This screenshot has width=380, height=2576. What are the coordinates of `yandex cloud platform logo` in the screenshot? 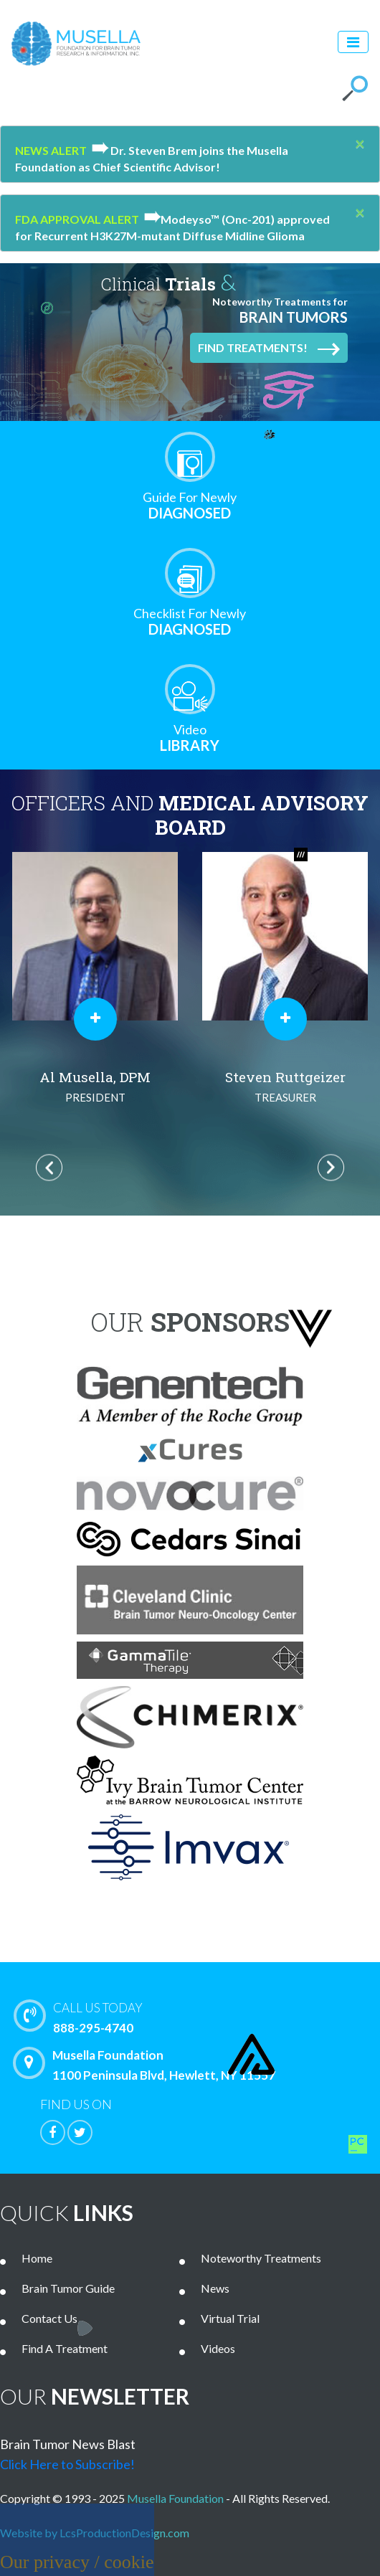 It's located at (47, 308).